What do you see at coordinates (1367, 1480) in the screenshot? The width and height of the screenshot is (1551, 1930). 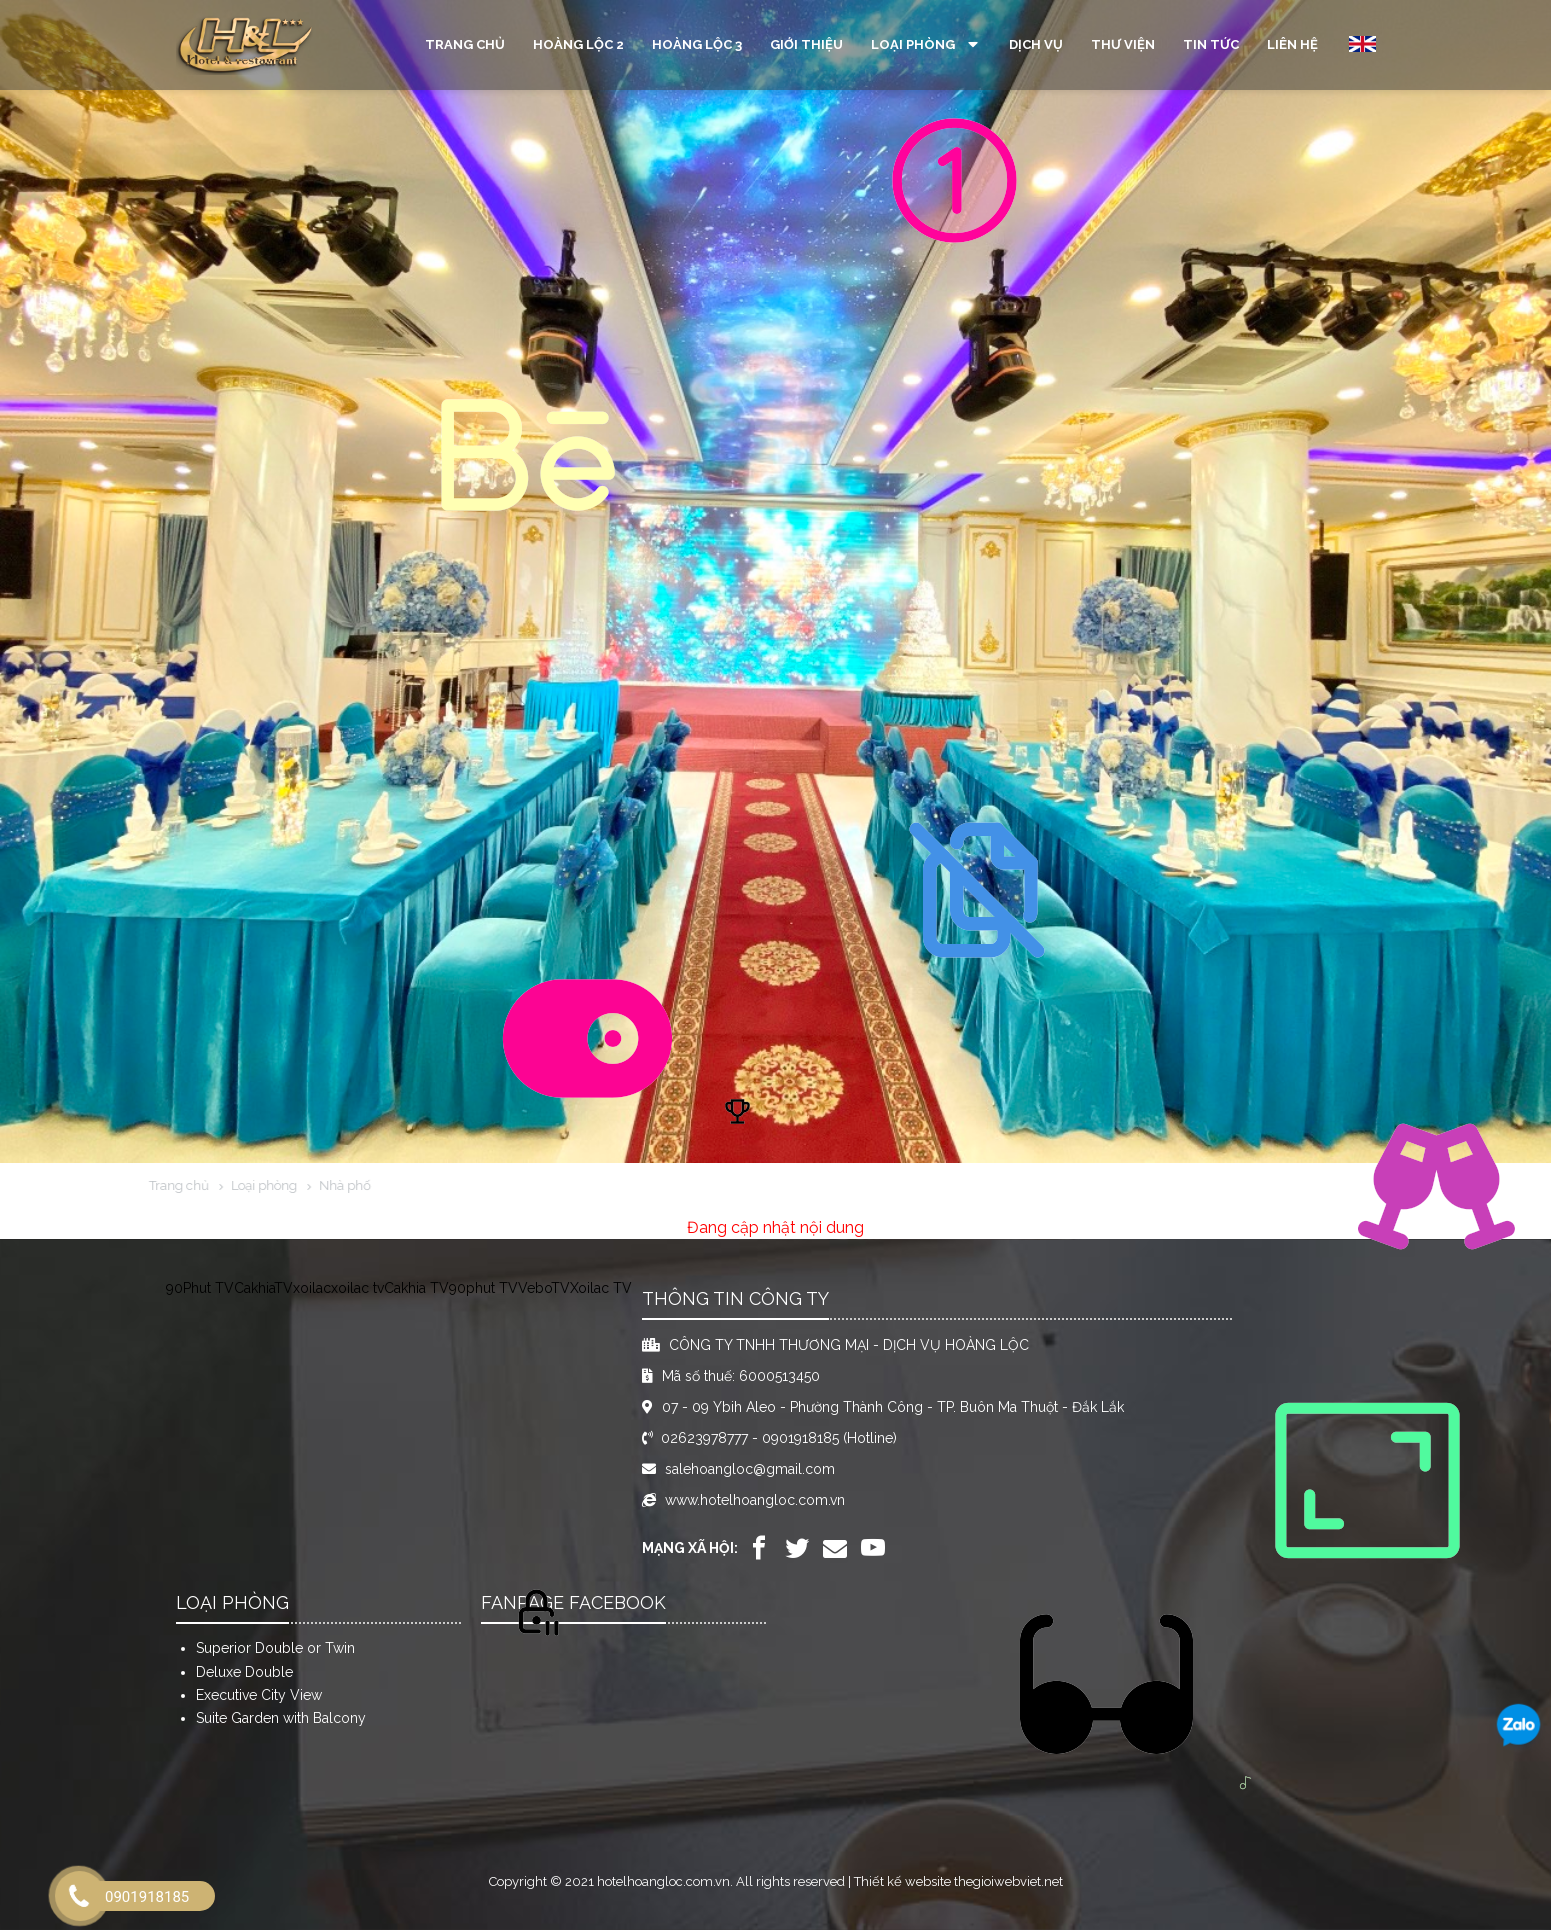 I see `enter fullscreen mode` at bounding box center [1367, 1480].